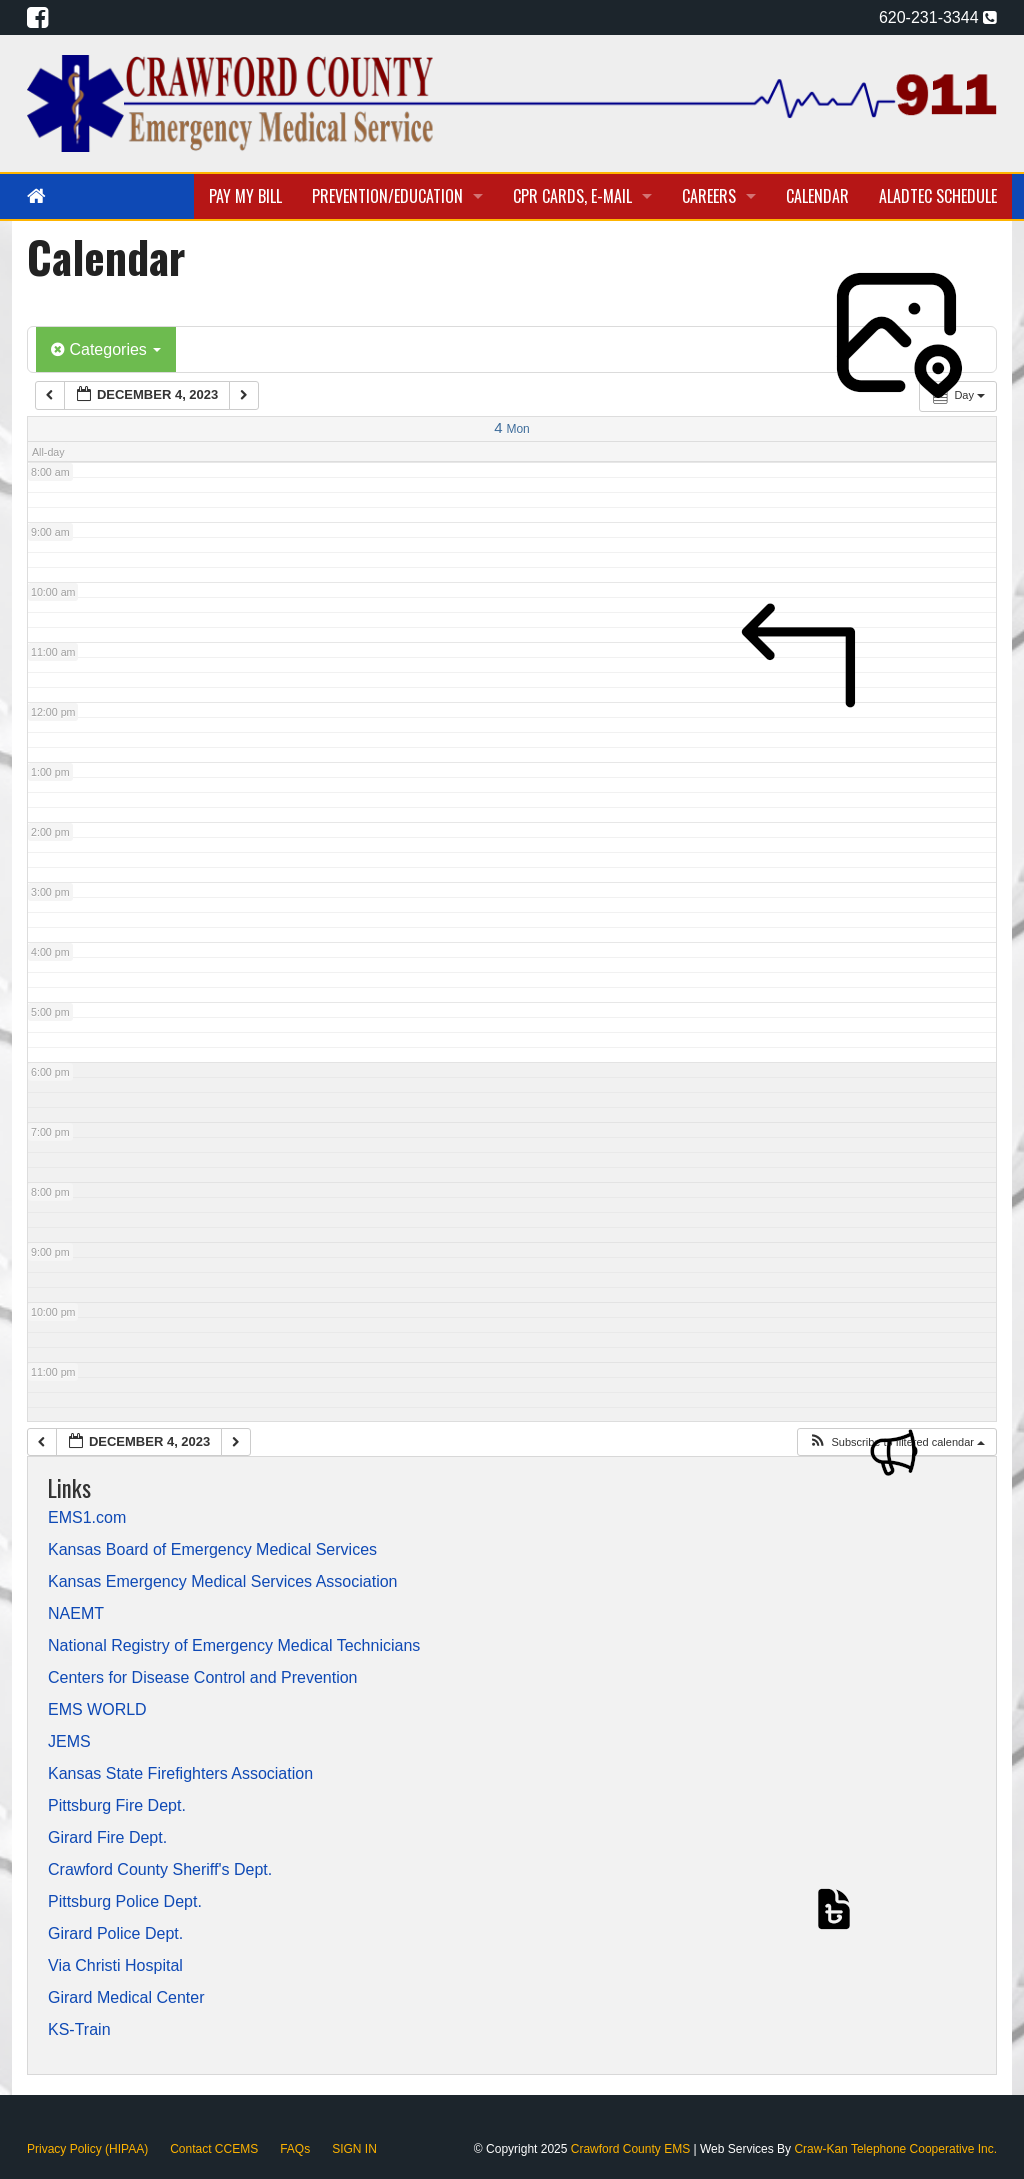  What do you see at coordinates (798, 655) in the screenshot?
I see `go back to the previous screen` at bounding box center [798, 655].